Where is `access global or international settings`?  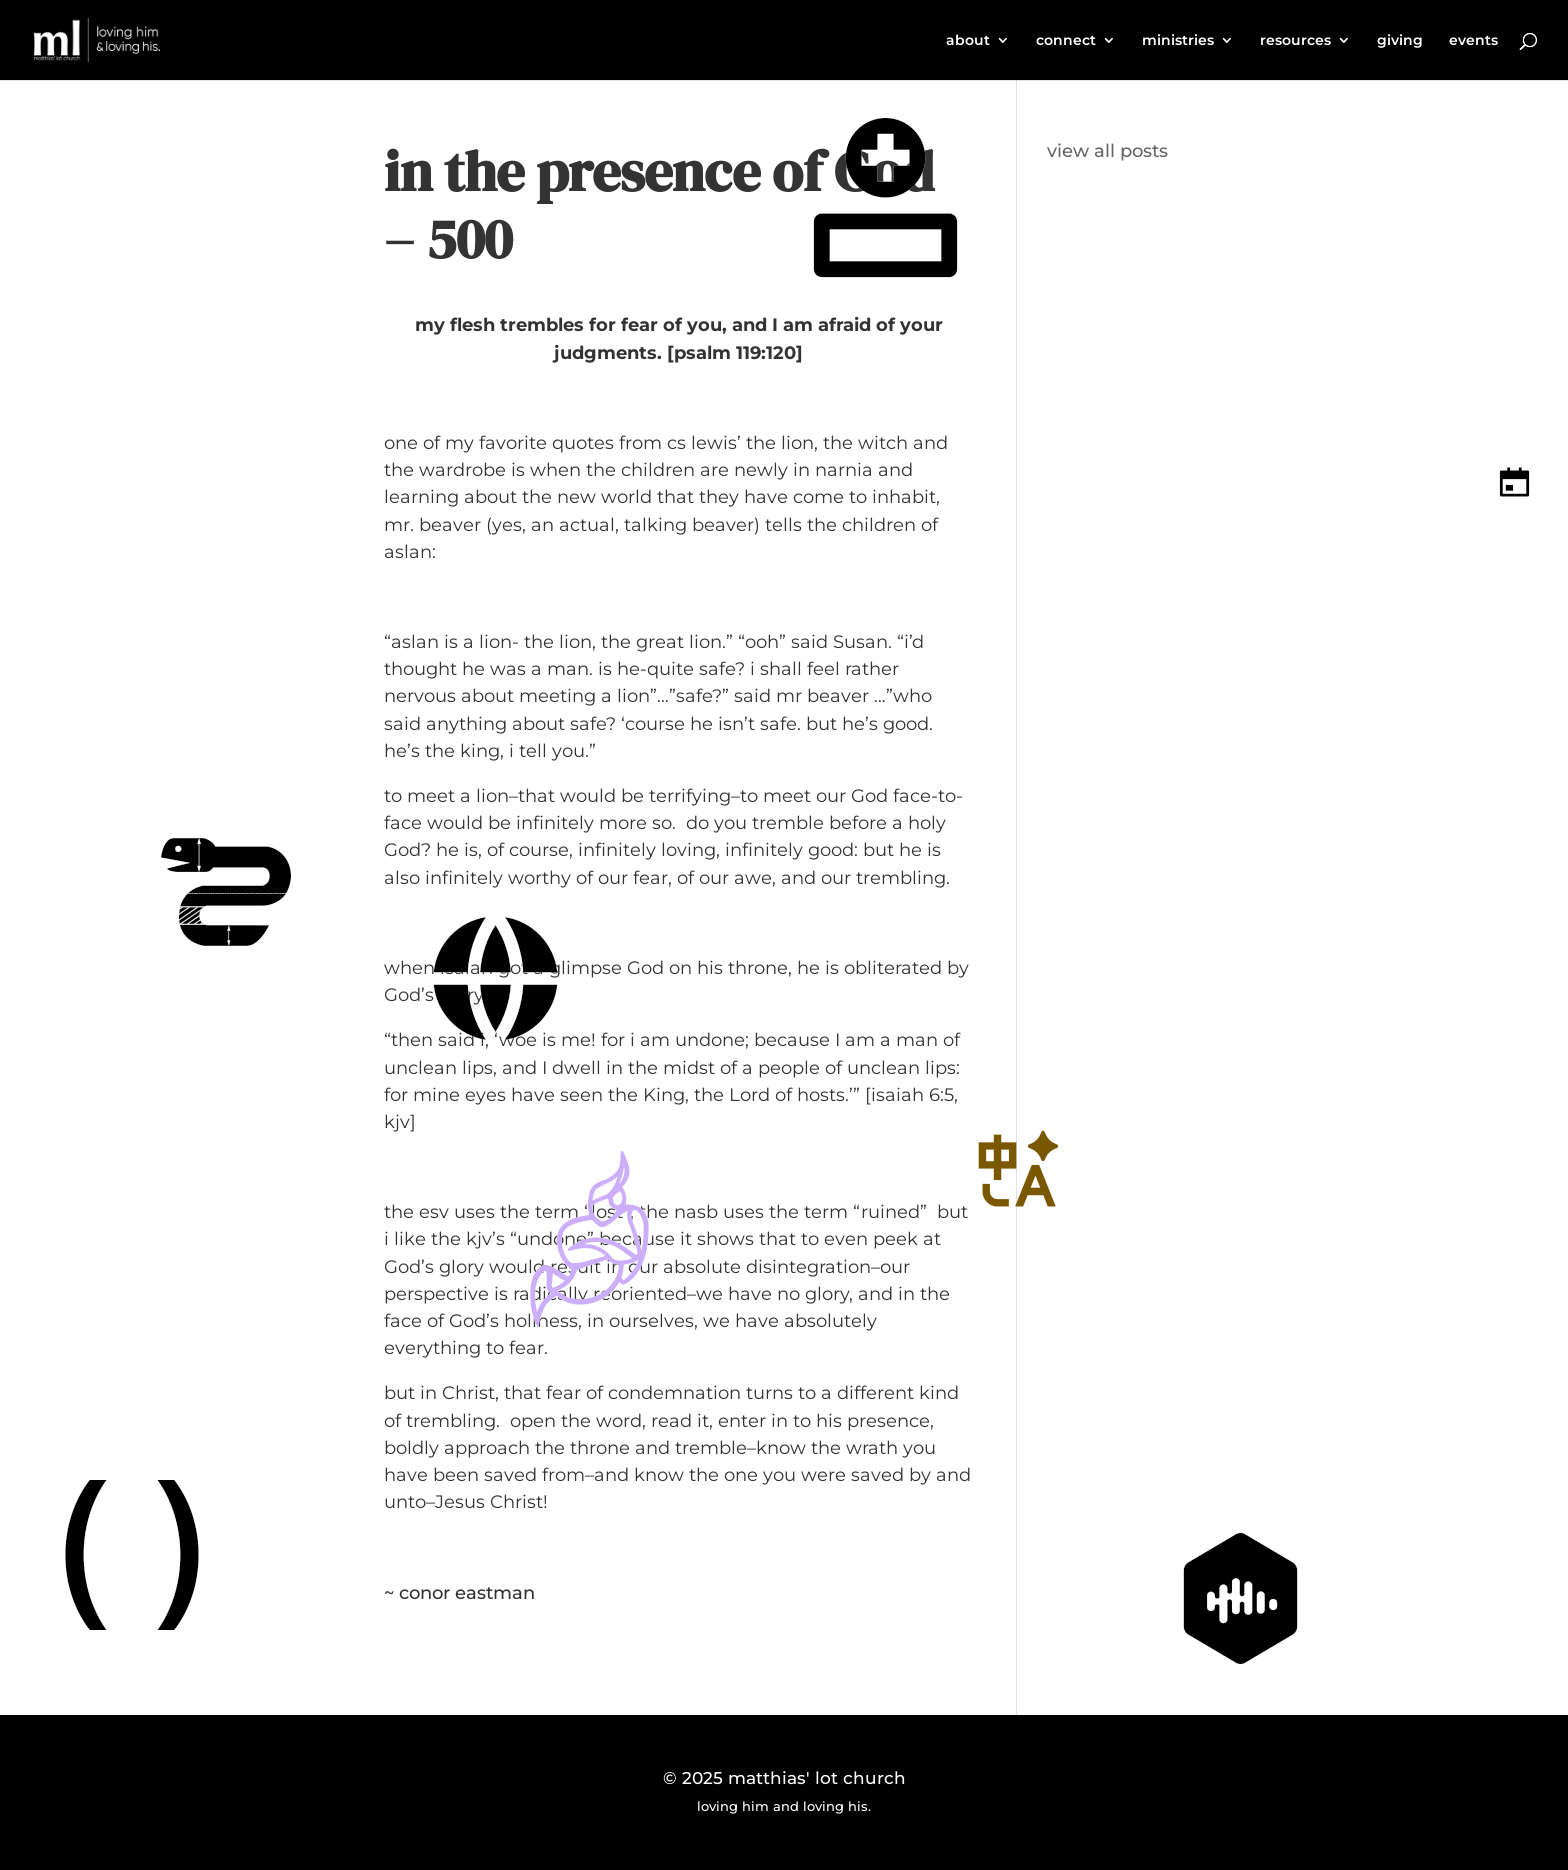 access global or international settings is located at coordinates (495, 978).